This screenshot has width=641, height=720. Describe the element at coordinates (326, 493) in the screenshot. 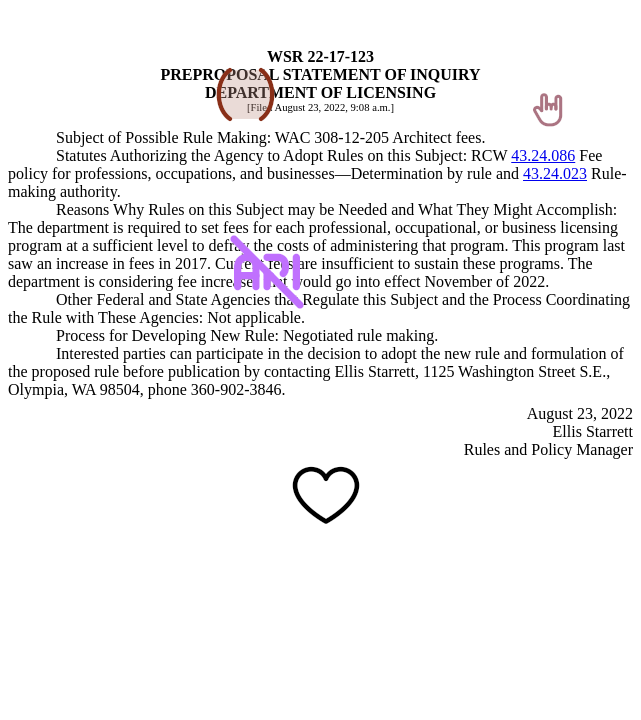

I see `add to favorites` at that location.